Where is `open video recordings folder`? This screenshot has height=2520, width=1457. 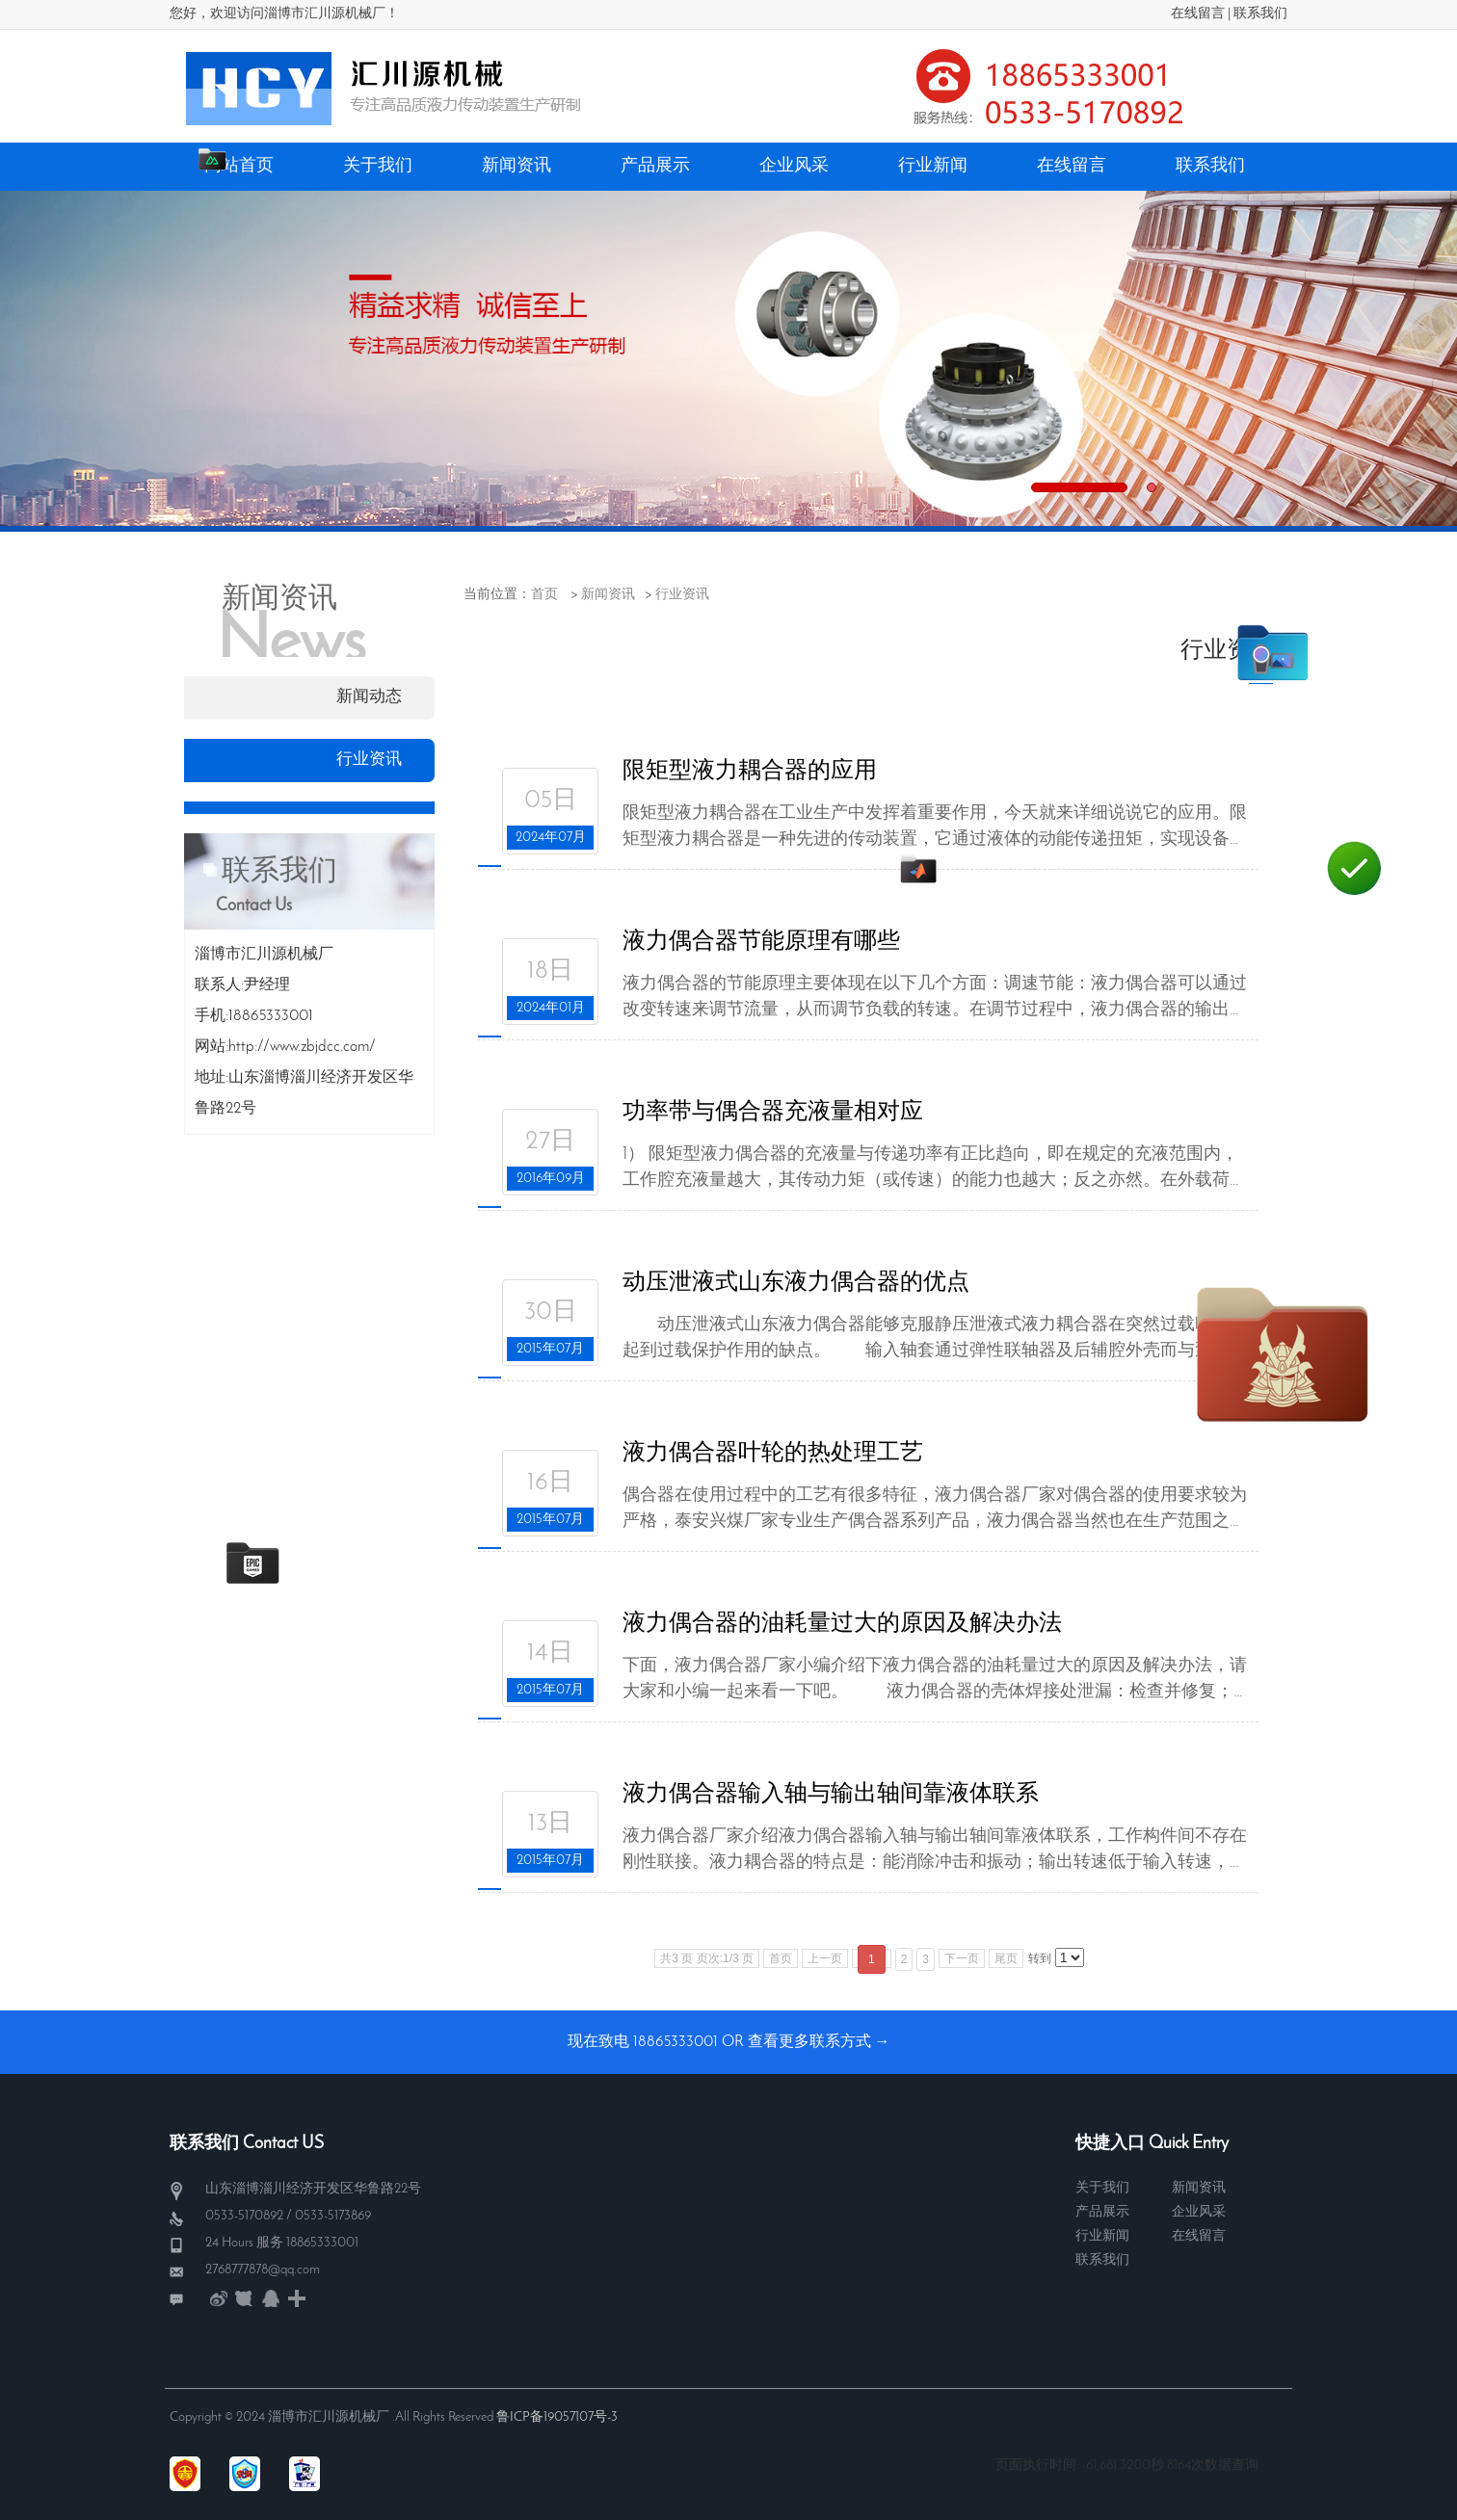
open video recordings folder is located at coordinates (1272, 654).